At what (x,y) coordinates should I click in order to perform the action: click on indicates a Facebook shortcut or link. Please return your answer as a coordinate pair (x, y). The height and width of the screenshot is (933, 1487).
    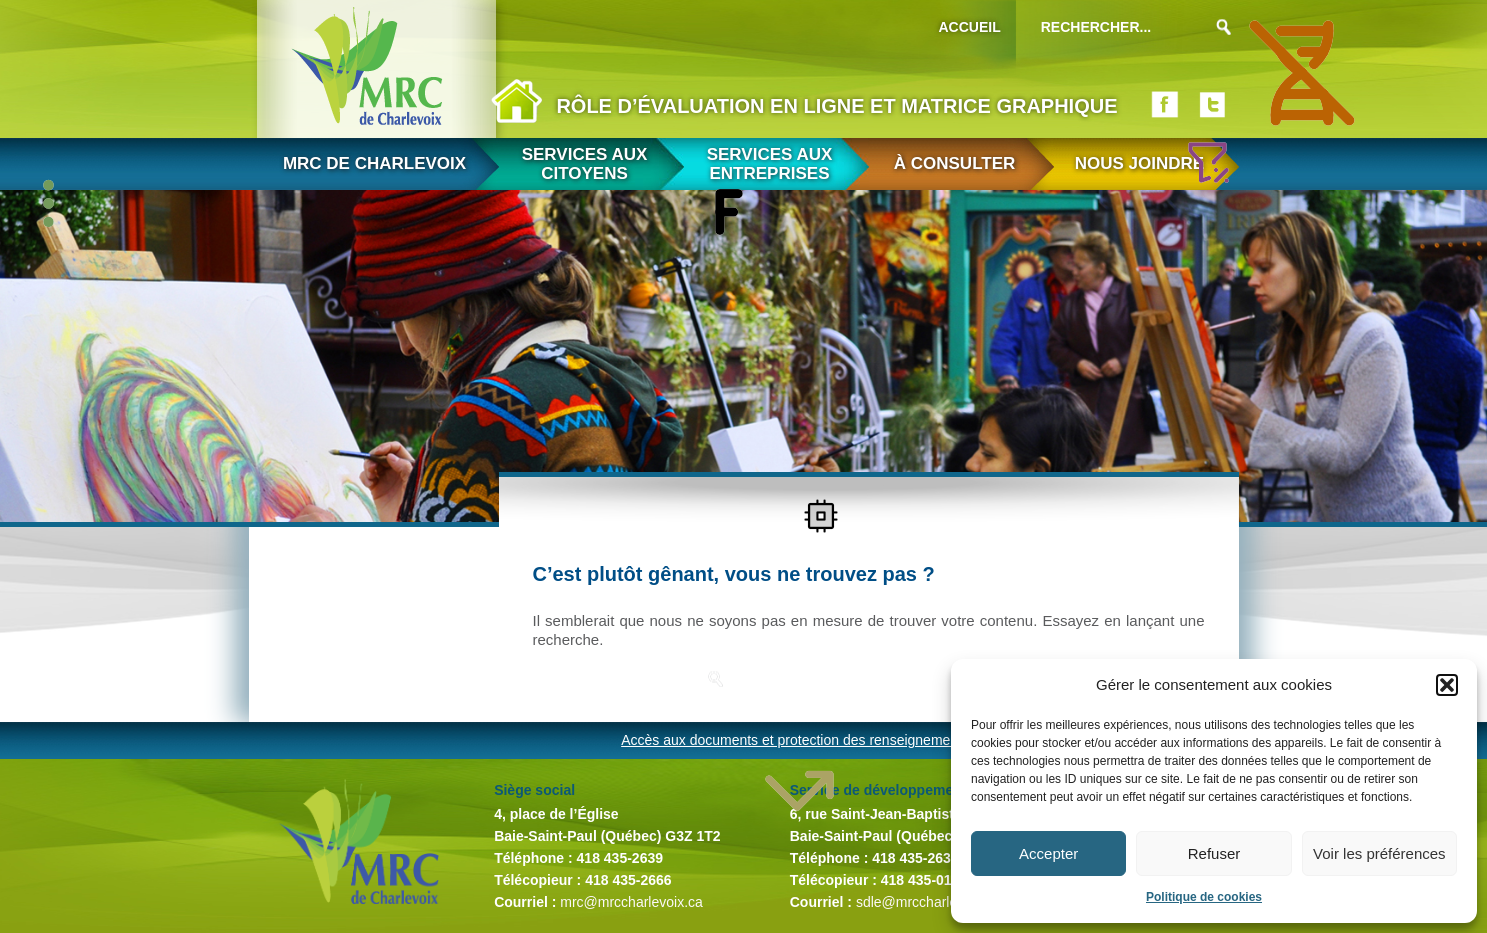
    Looking at the image, I should click on (729, 212).